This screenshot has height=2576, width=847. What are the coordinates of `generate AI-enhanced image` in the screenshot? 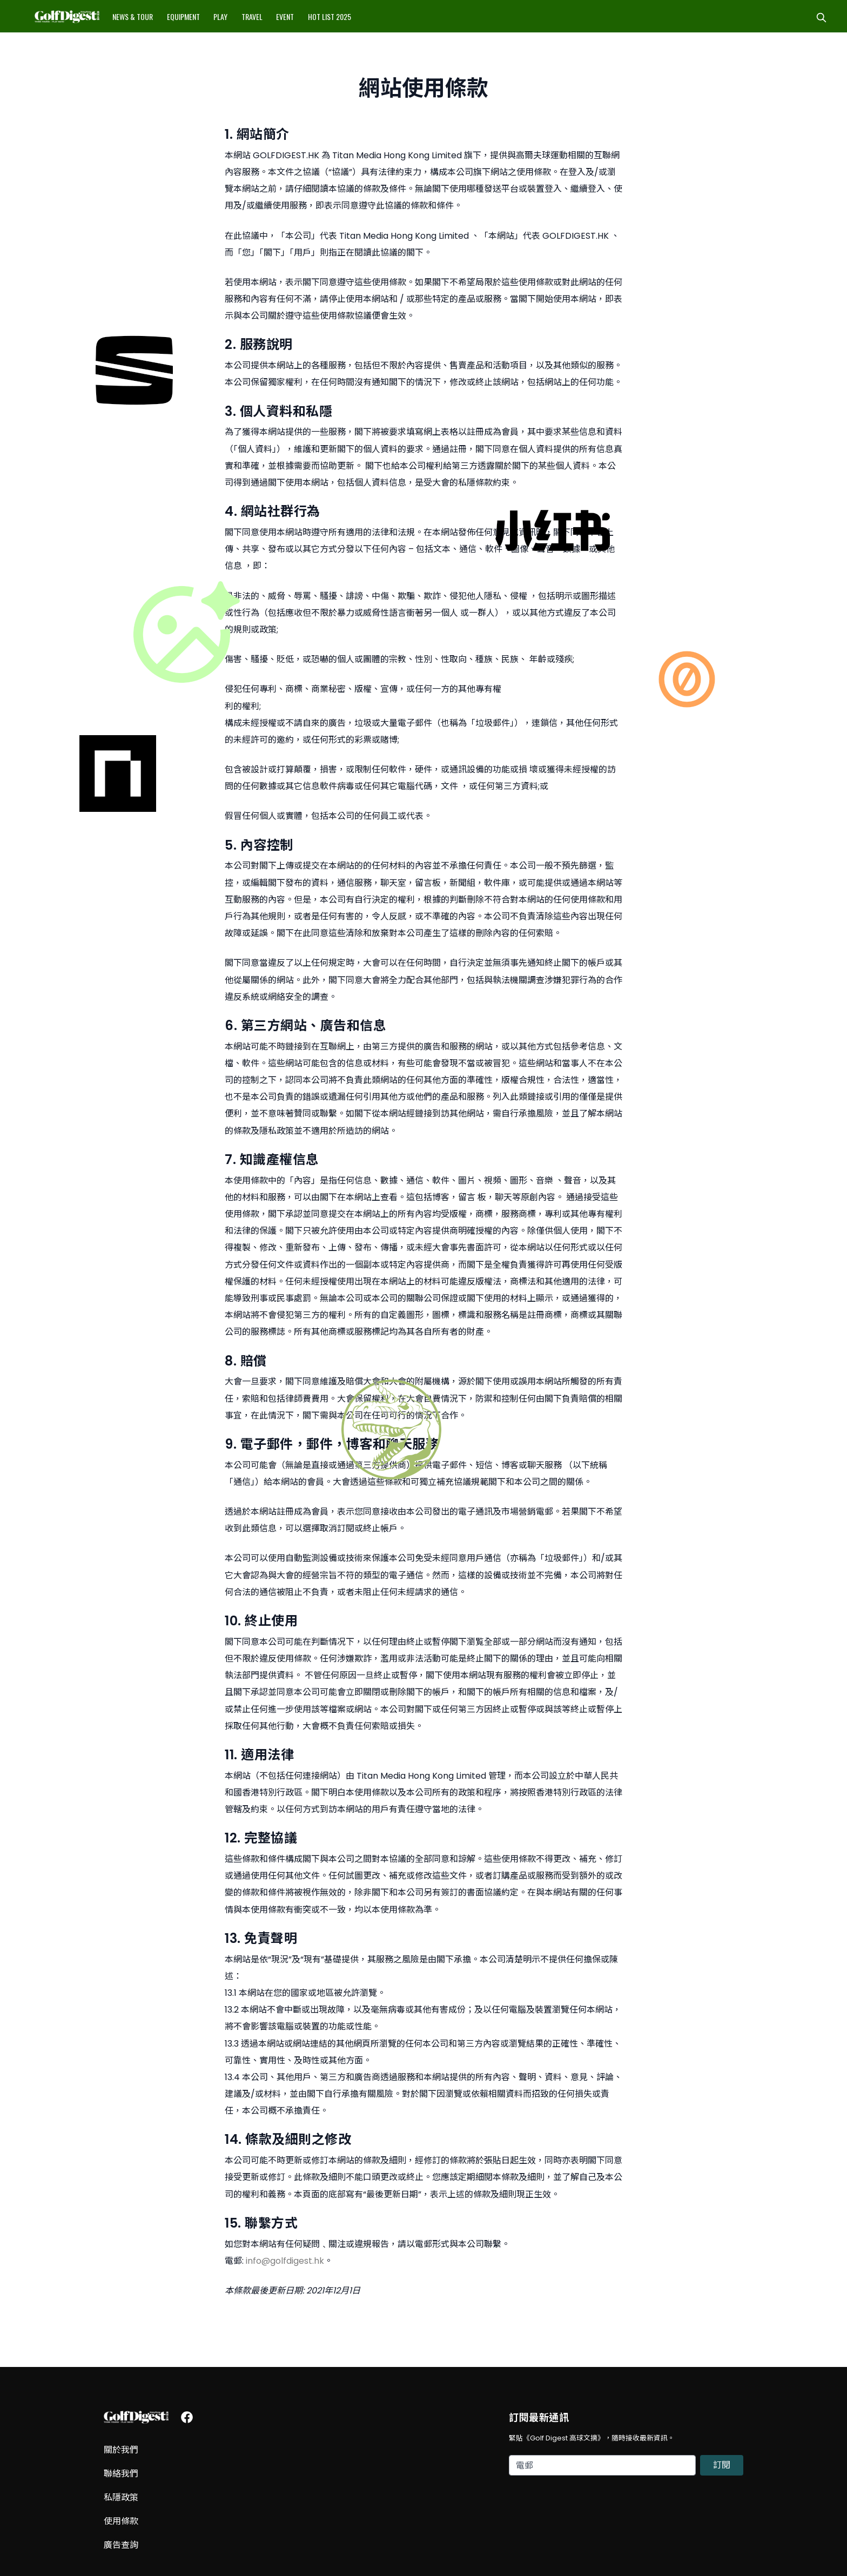 It's located at (182, 634).